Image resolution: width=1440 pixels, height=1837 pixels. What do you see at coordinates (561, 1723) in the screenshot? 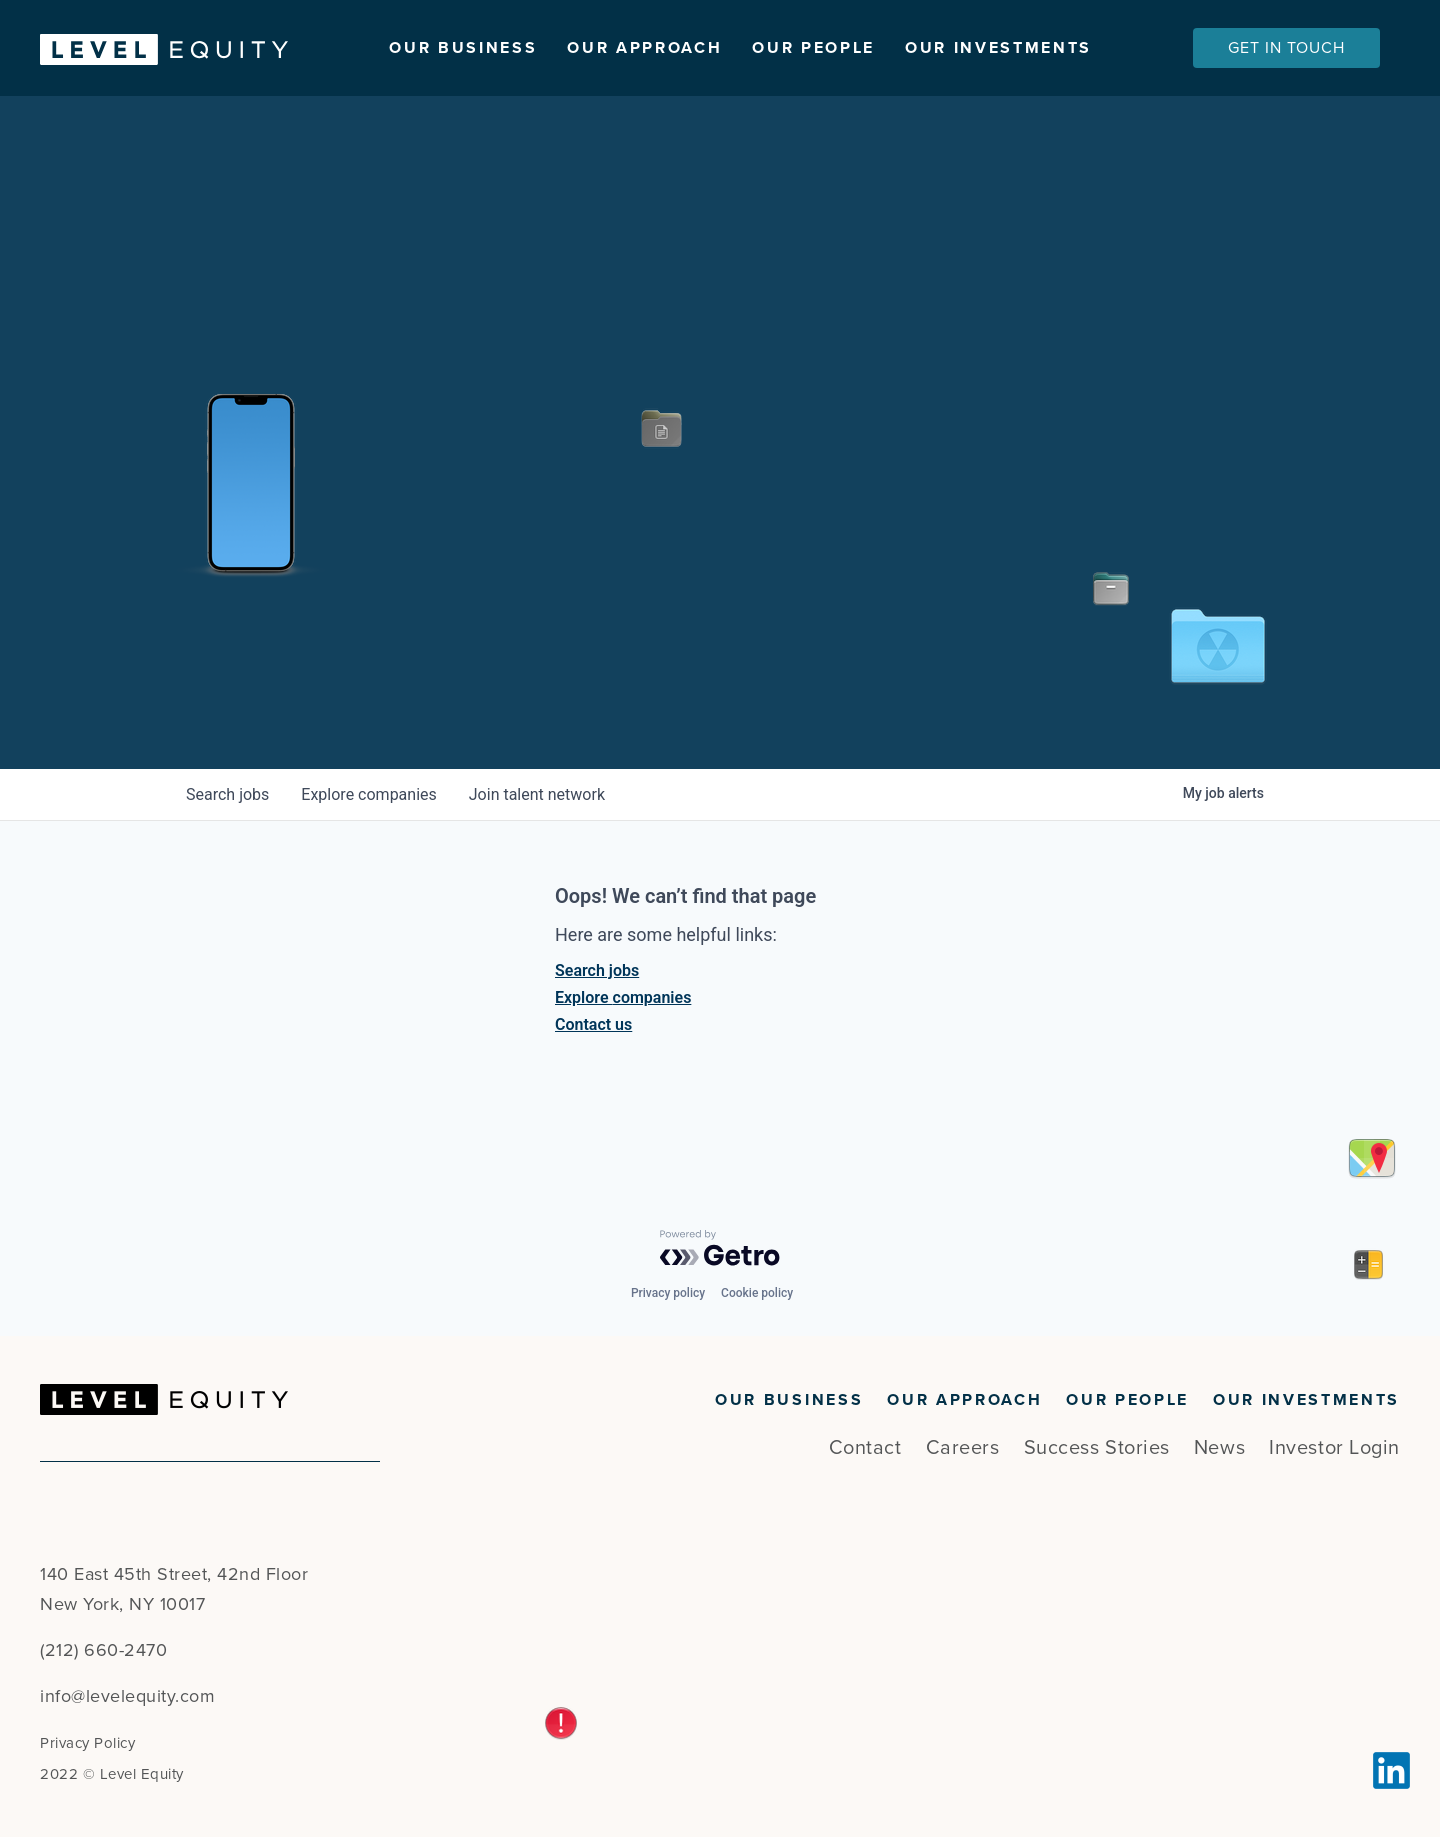
I see `indicates a warning or alert in a dialog` at bounding box center [561, 1723].